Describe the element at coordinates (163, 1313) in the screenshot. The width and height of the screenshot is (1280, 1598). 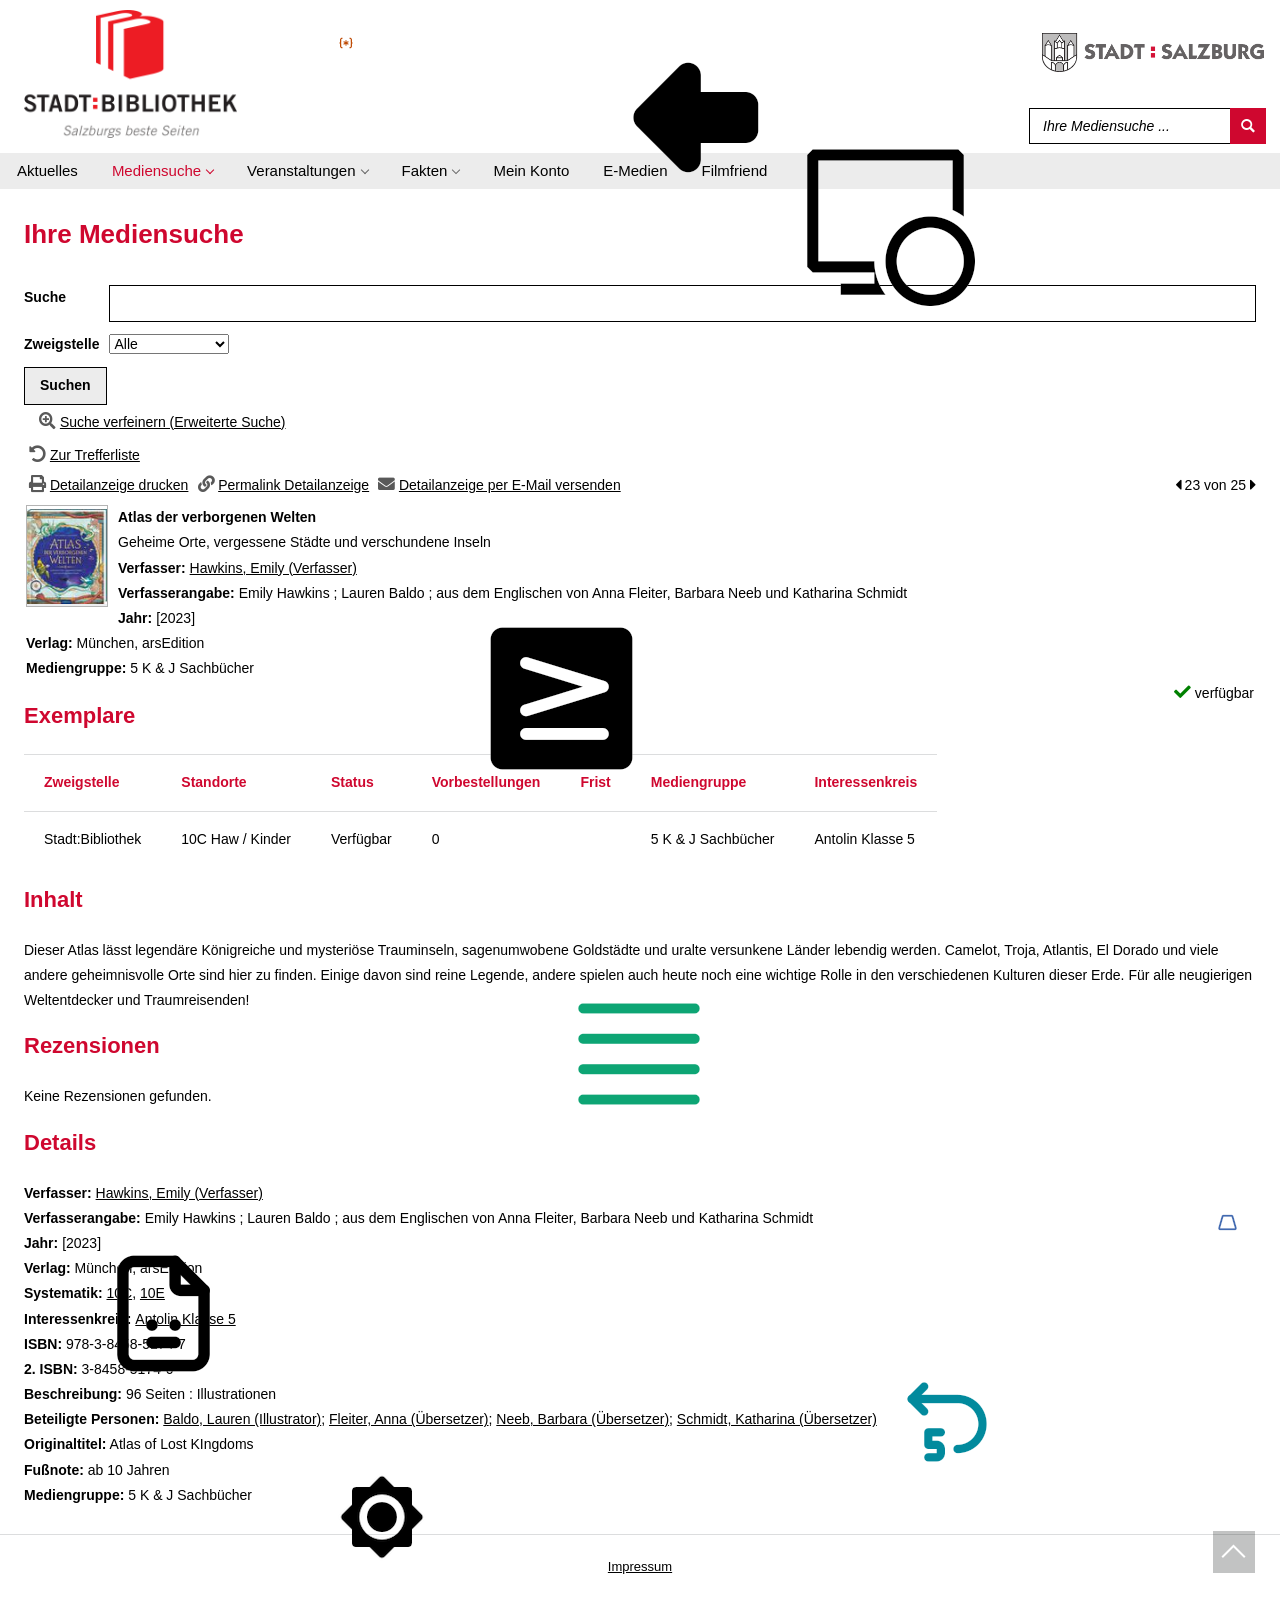
I see `document with neutral status or feedback` at that location.